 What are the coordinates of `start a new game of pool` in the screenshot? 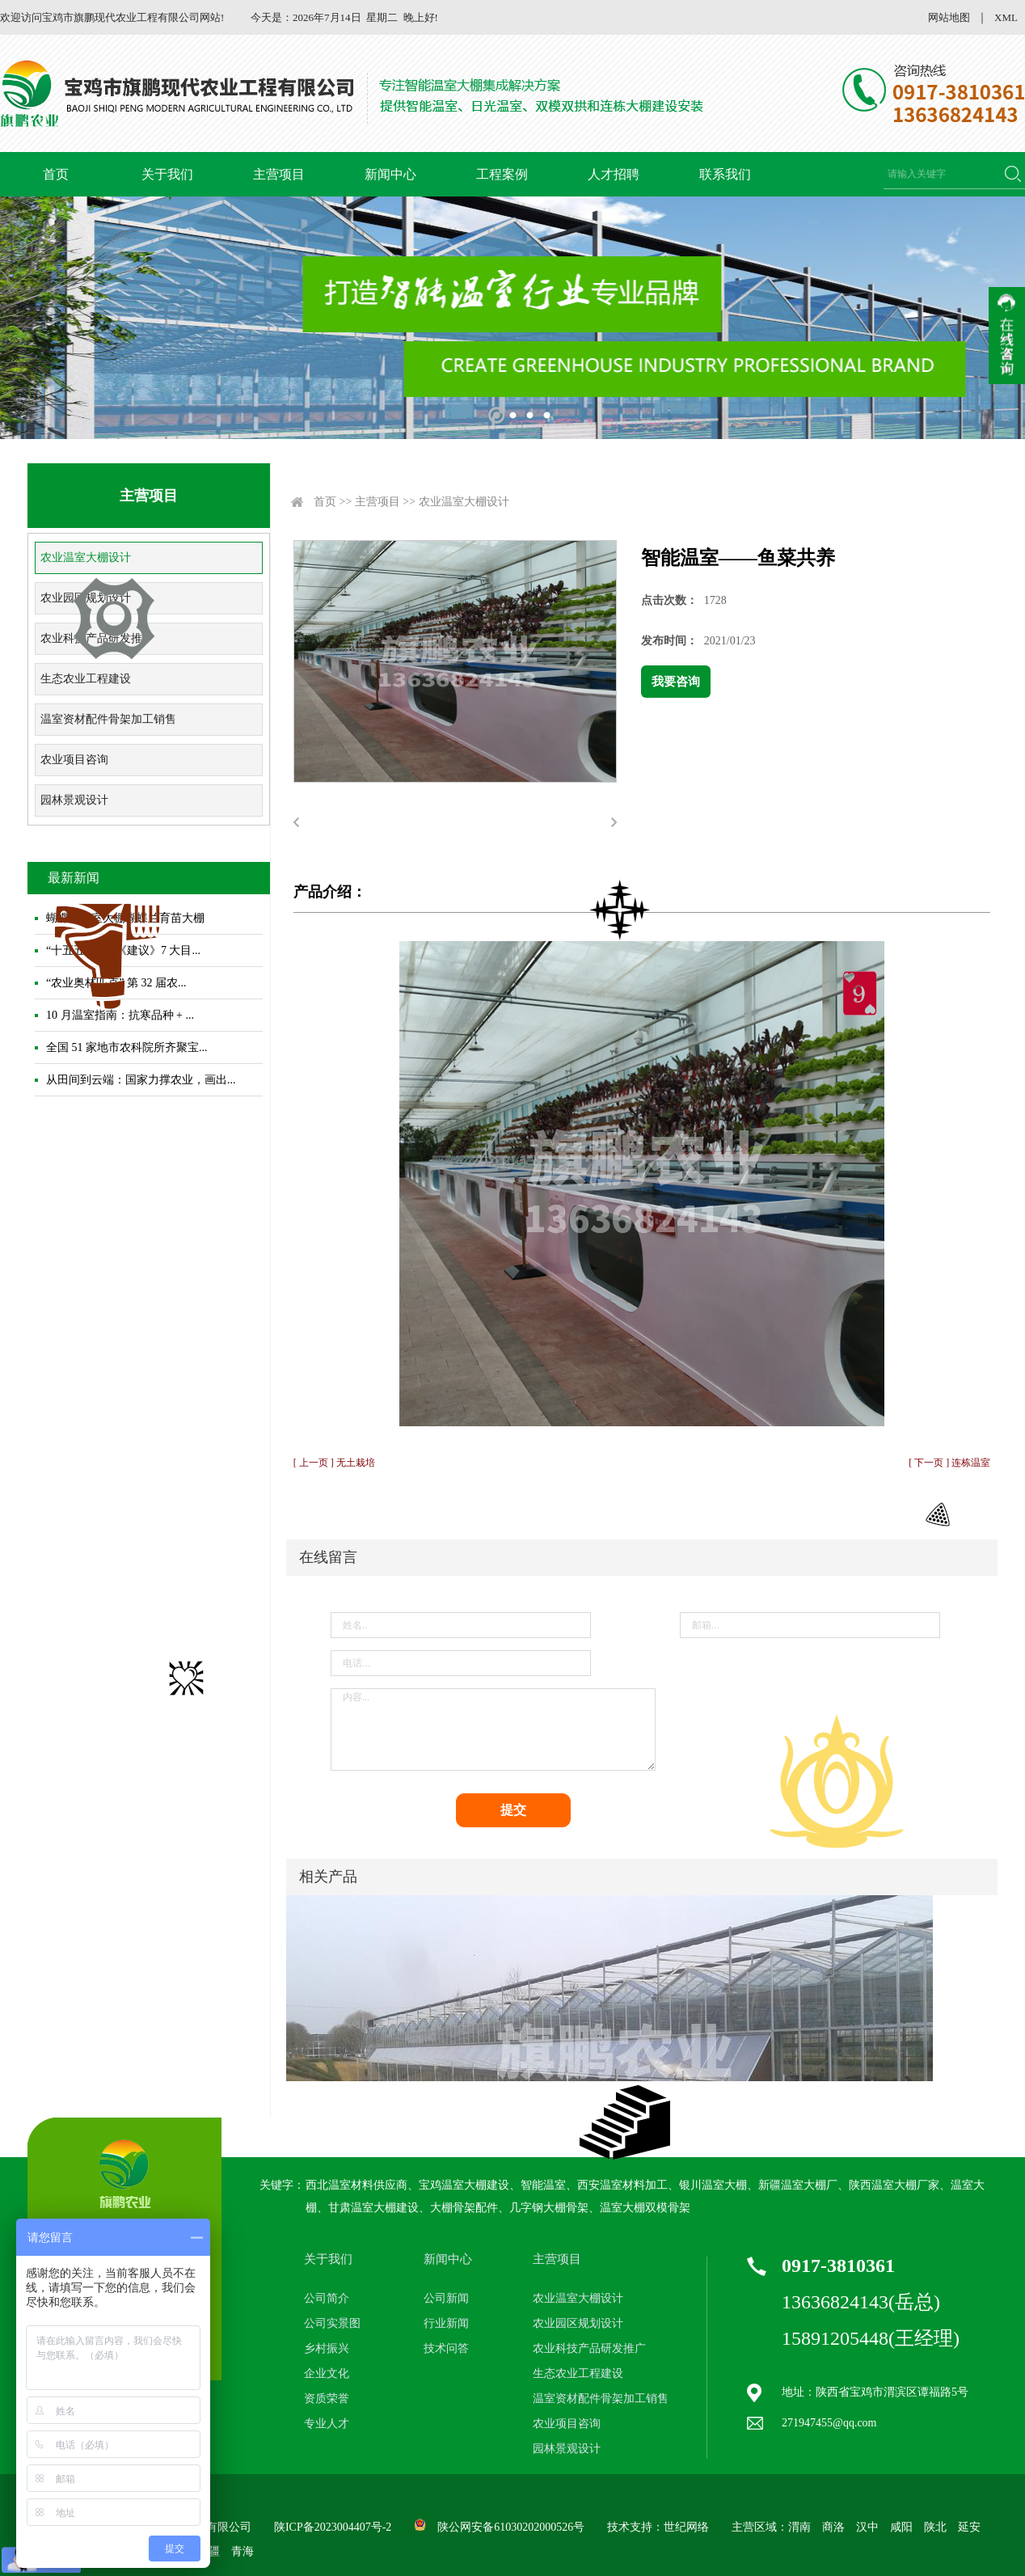 It's located at (938, 1514).